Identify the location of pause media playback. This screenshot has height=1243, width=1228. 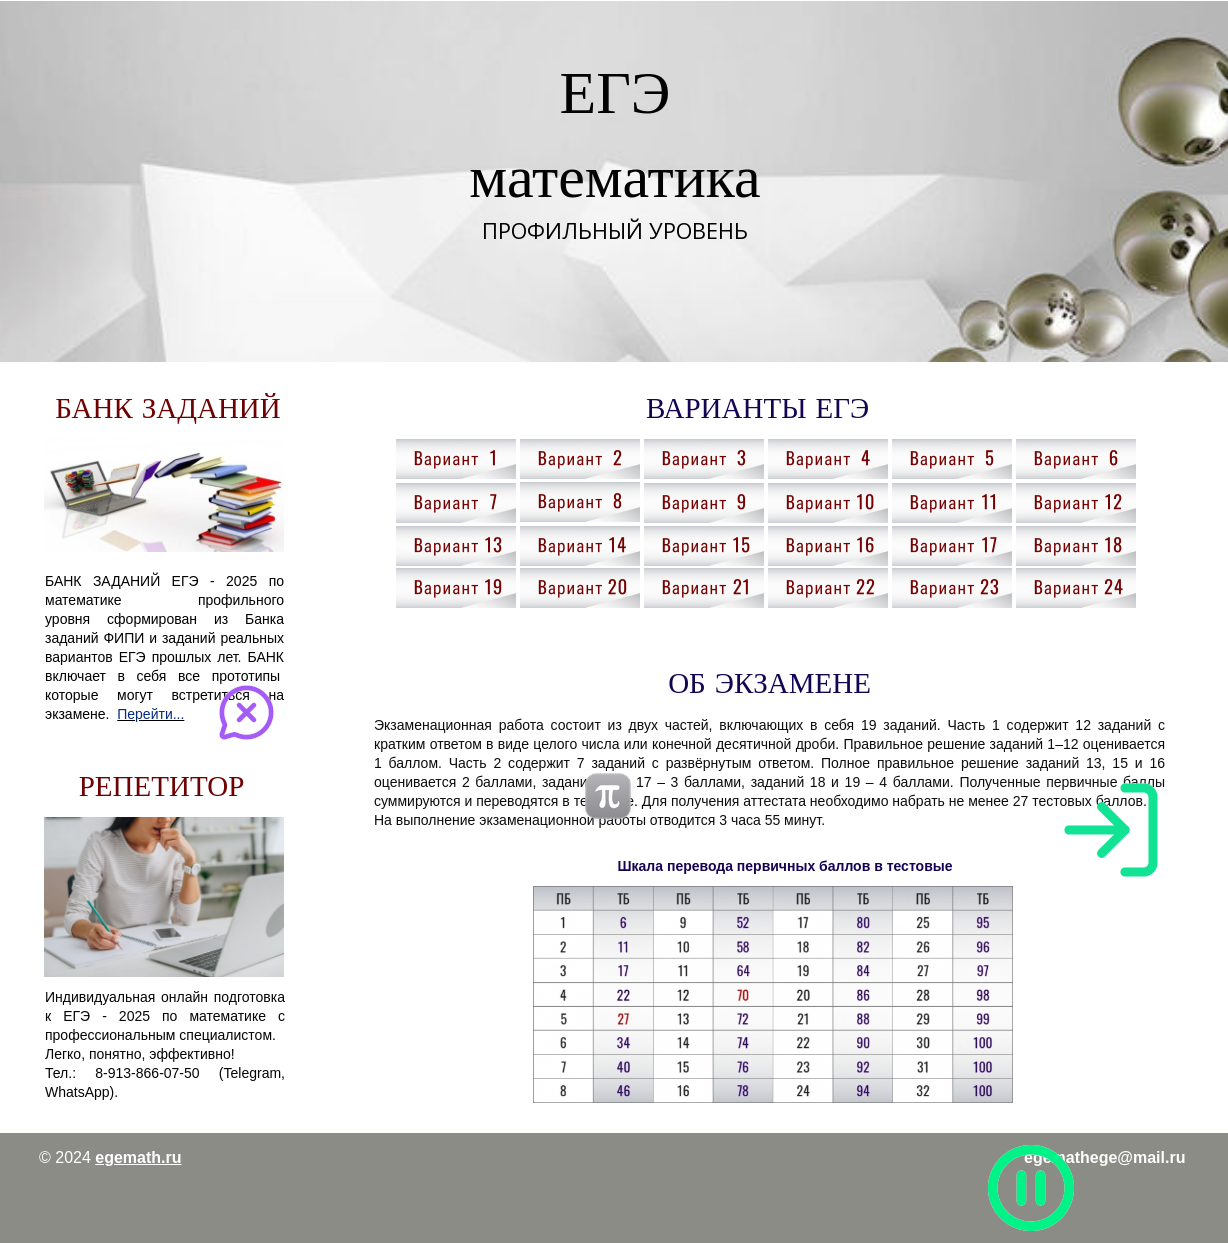
(1031, 1188).